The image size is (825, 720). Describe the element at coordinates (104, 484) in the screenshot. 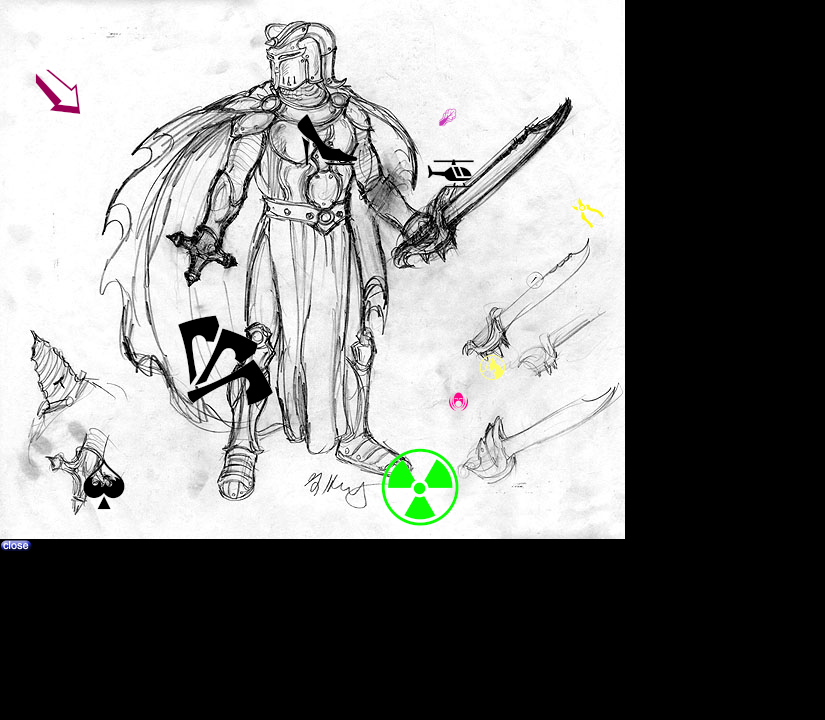

I see `indicates a hot streak or winning hand in a card game` at that location.